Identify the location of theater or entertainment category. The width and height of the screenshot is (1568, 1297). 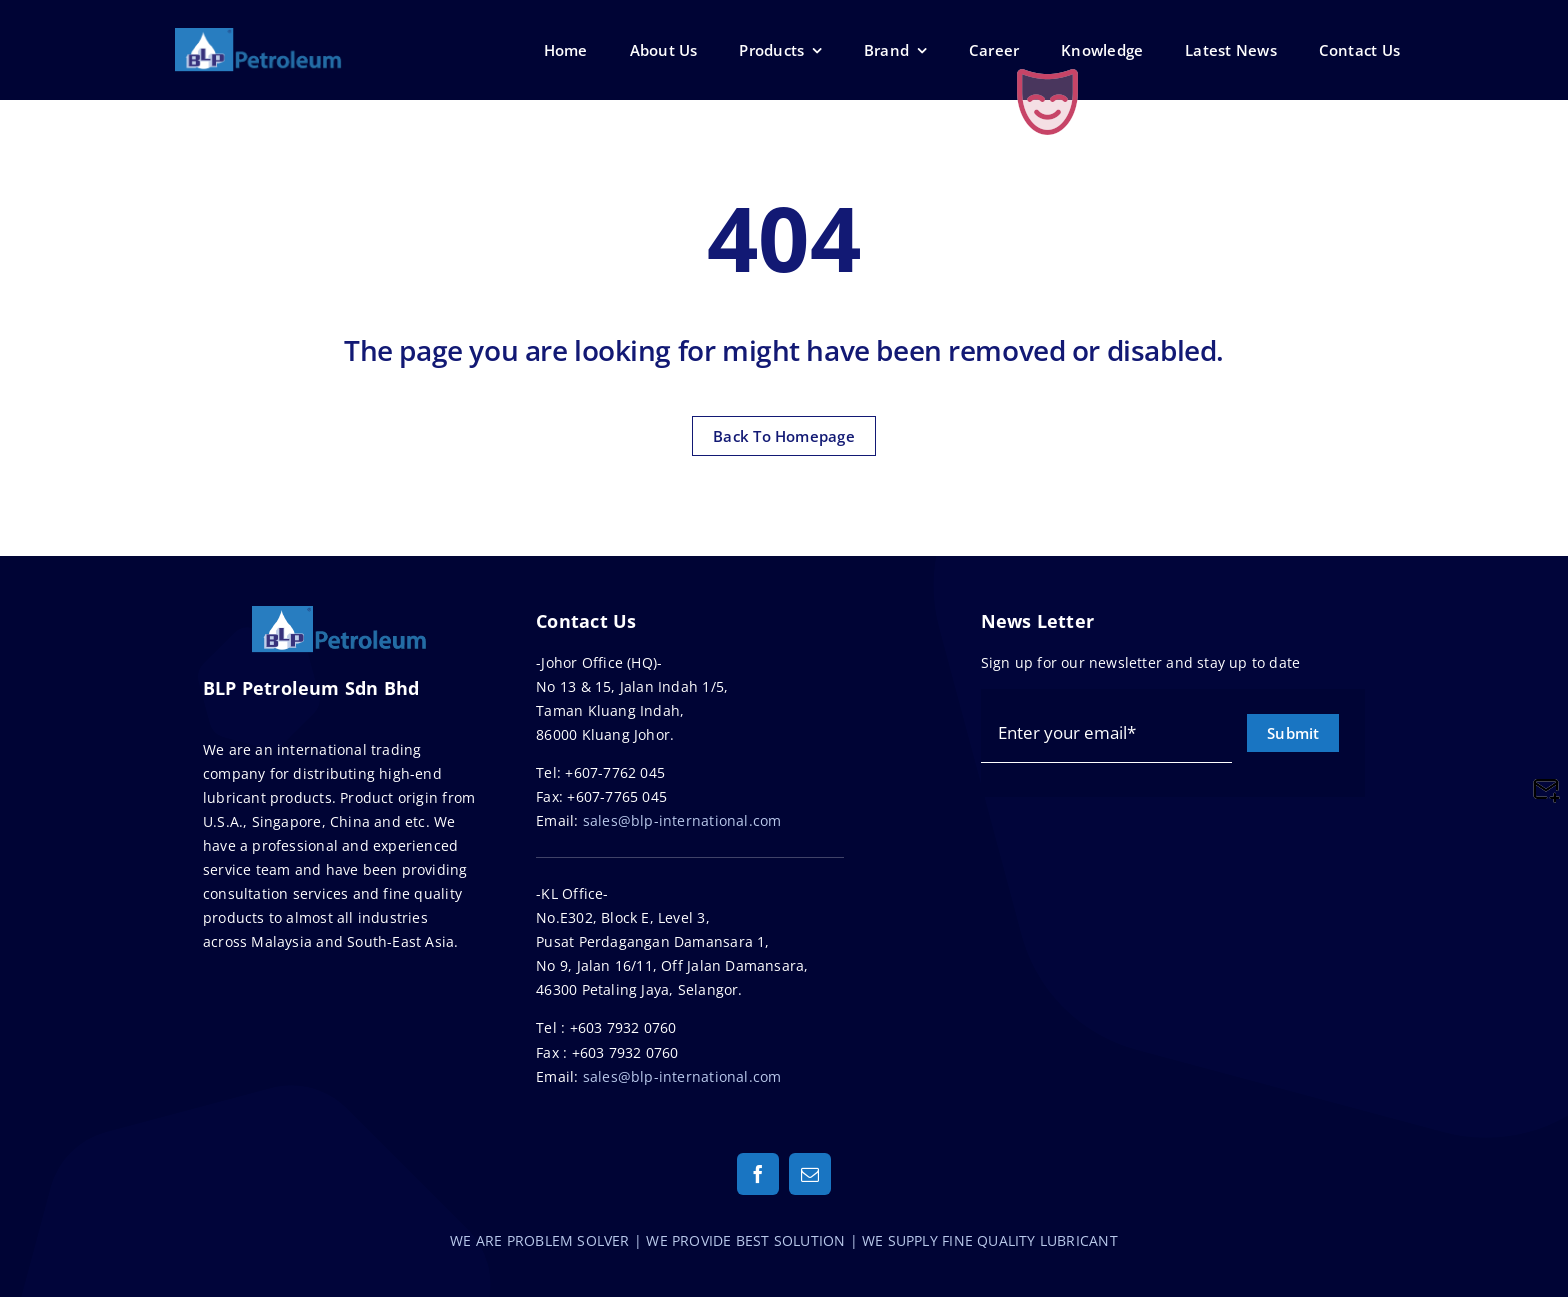
(1047, 99).